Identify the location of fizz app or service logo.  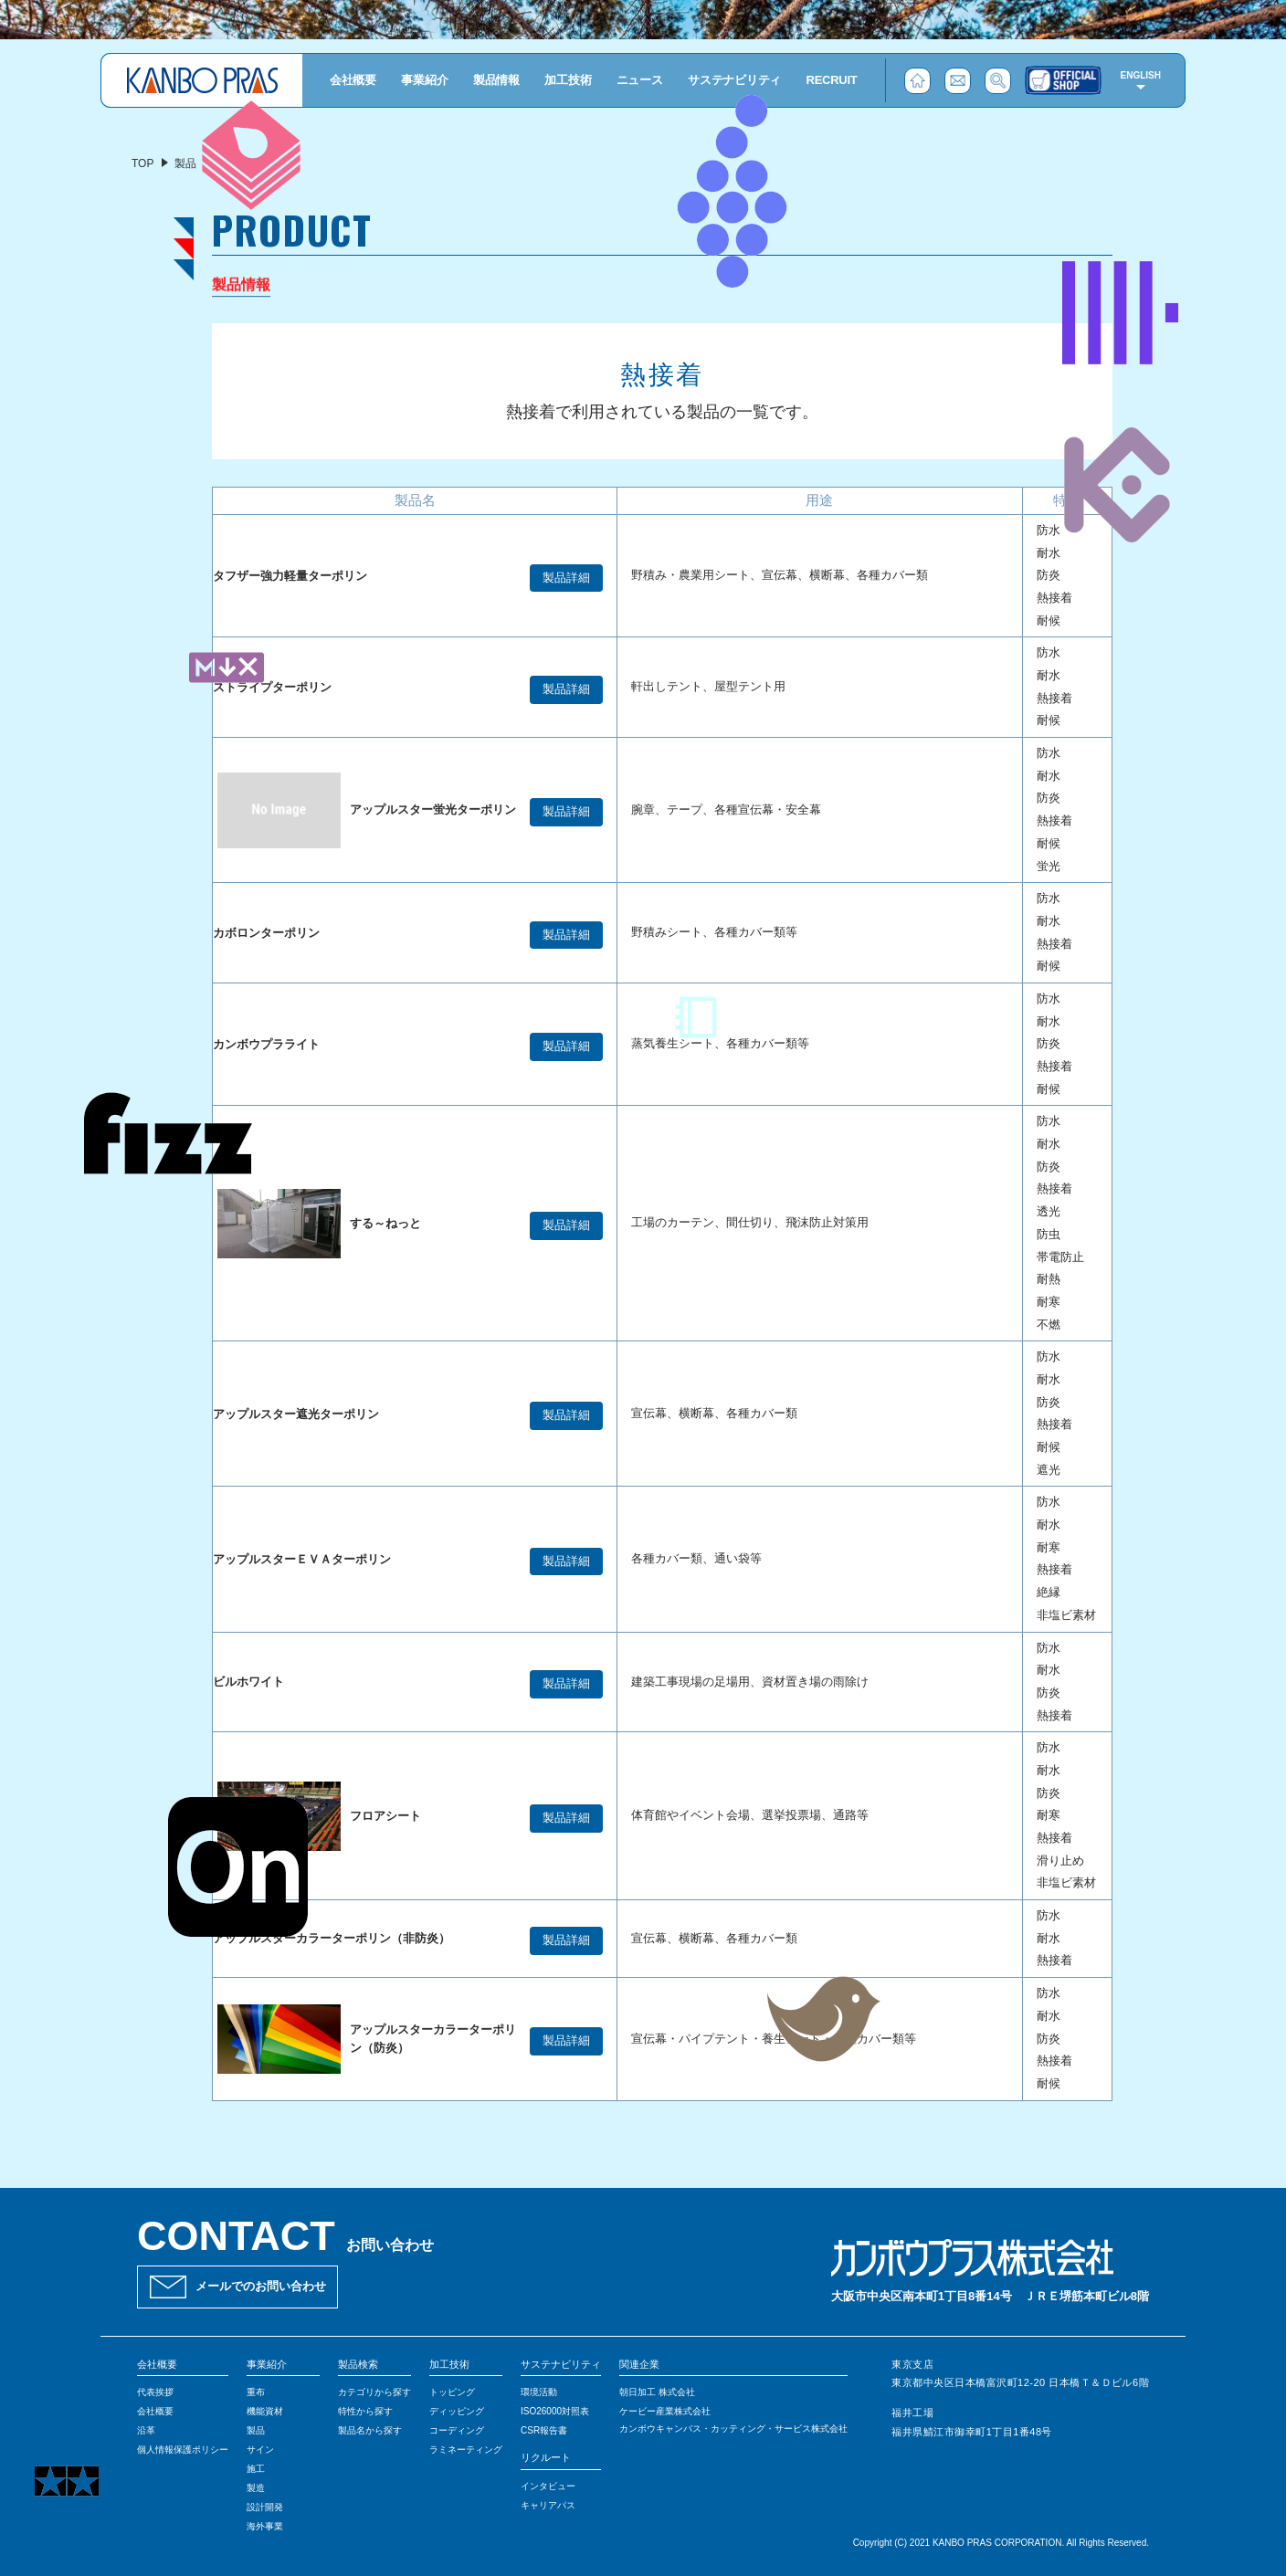
(168, 1133).